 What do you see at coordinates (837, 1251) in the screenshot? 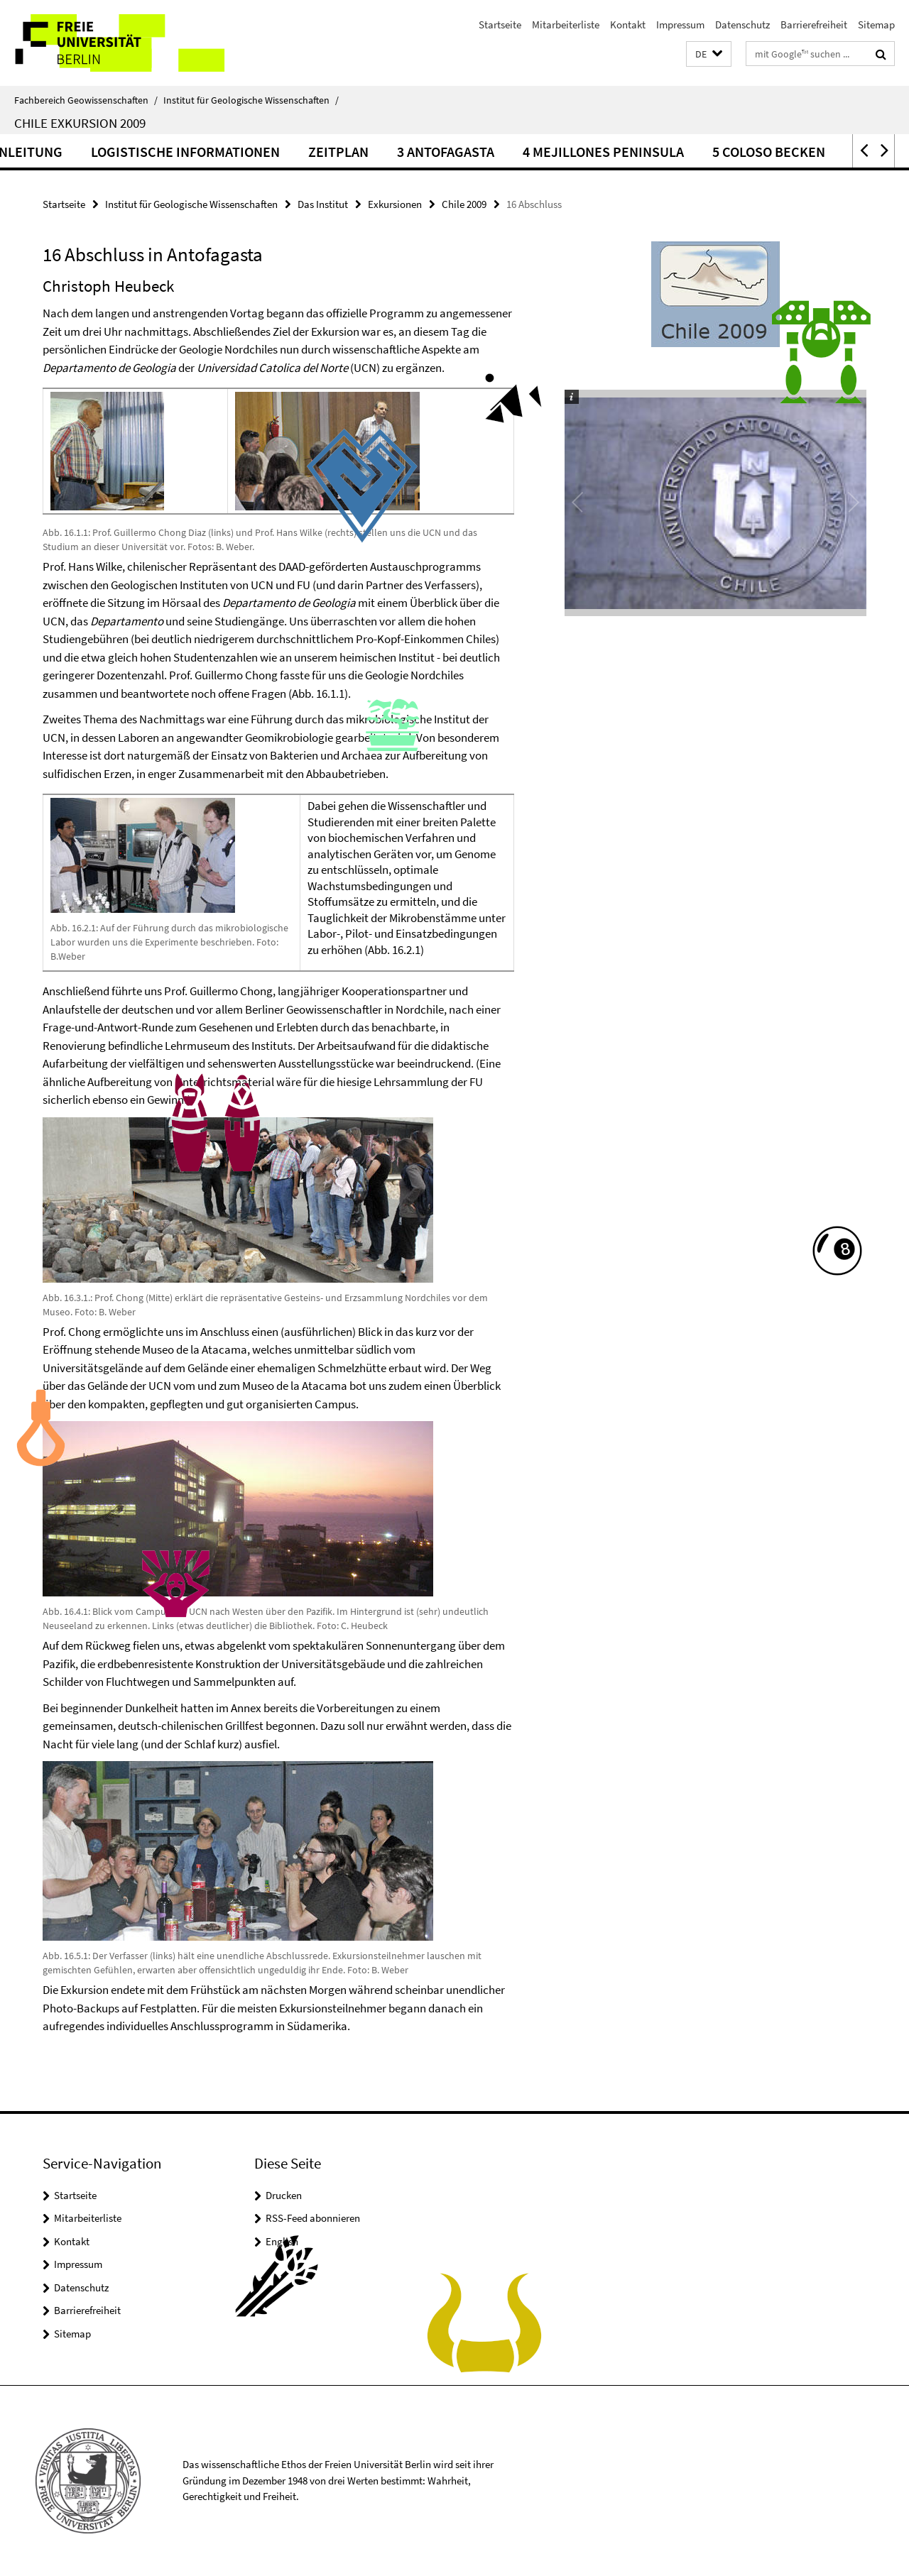
I see `play billiards or pool game` at bounding box center [837, 1251].